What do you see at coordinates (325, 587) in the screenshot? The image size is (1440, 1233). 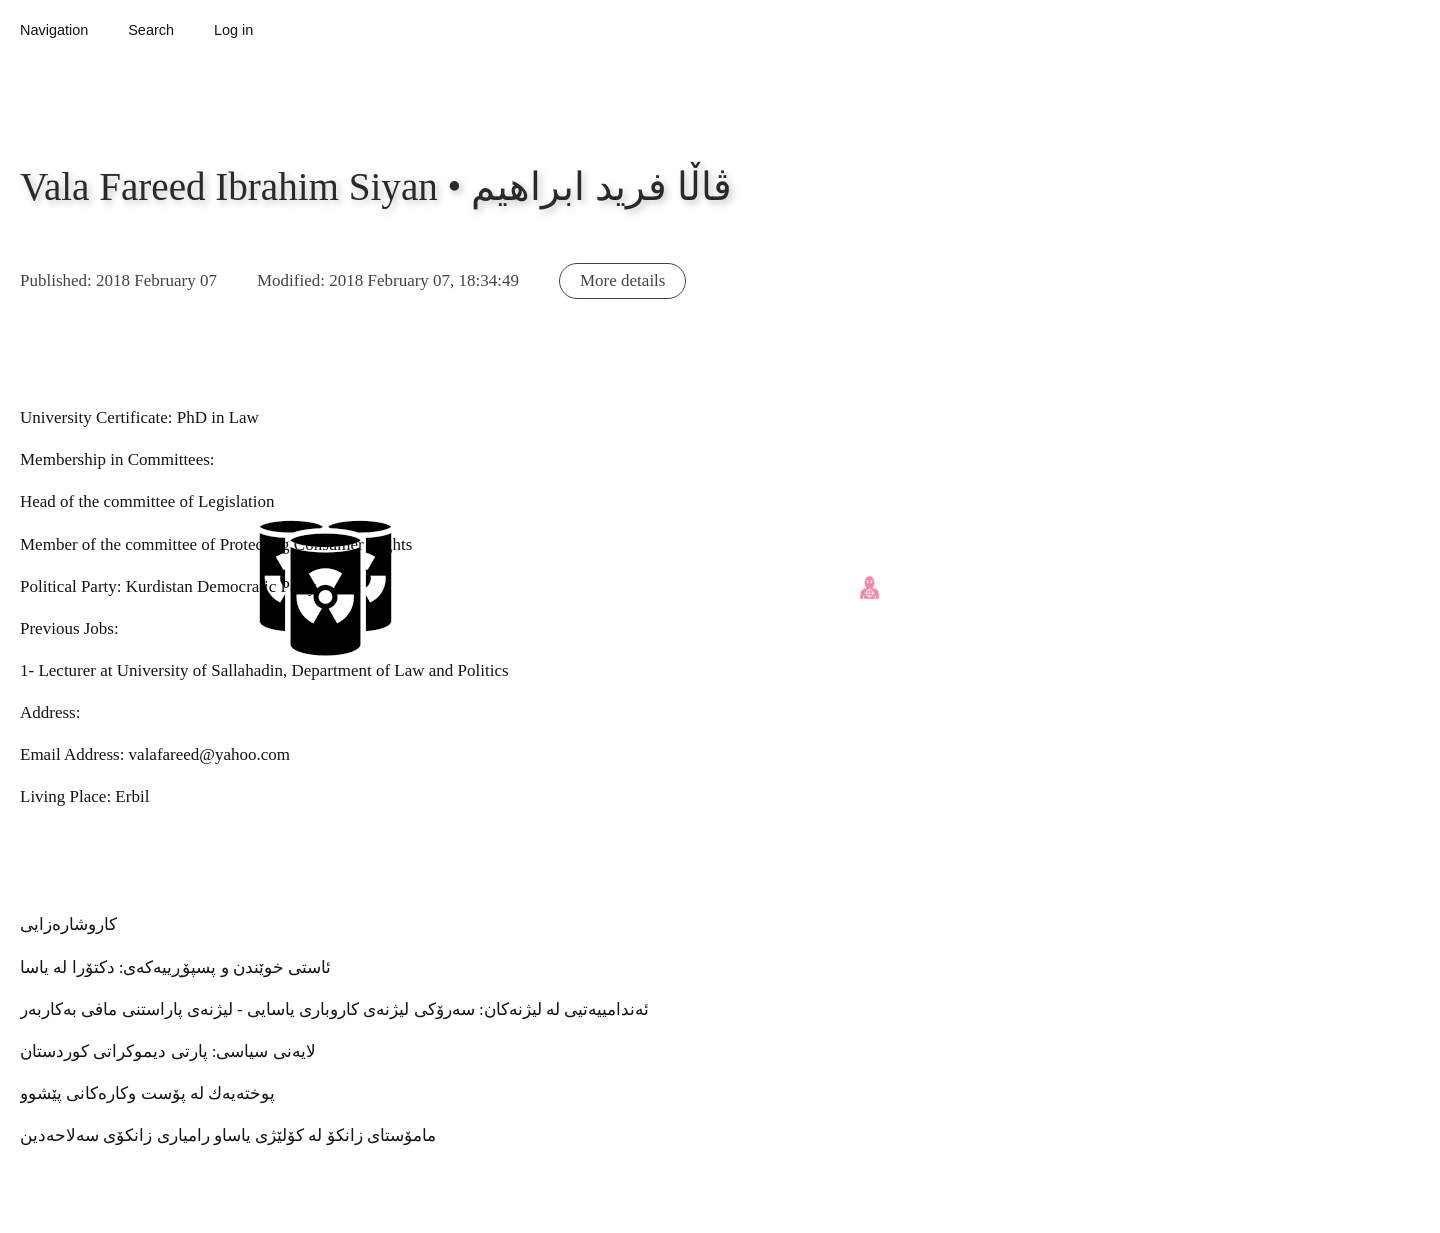 I see `indicates hazardous or radioactive materials in a game context` at bounding box center [325, 587].